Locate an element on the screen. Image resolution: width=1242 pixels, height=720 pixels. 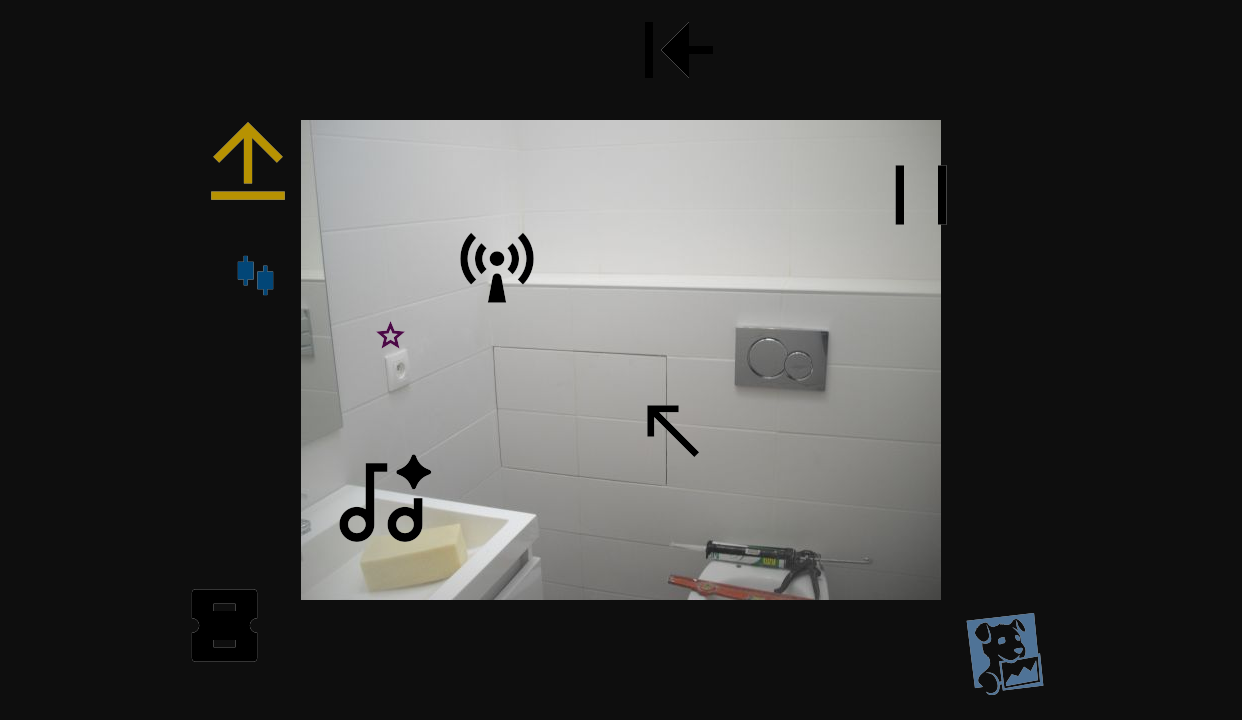
add item to favorites is located at coordinates (390, 335).